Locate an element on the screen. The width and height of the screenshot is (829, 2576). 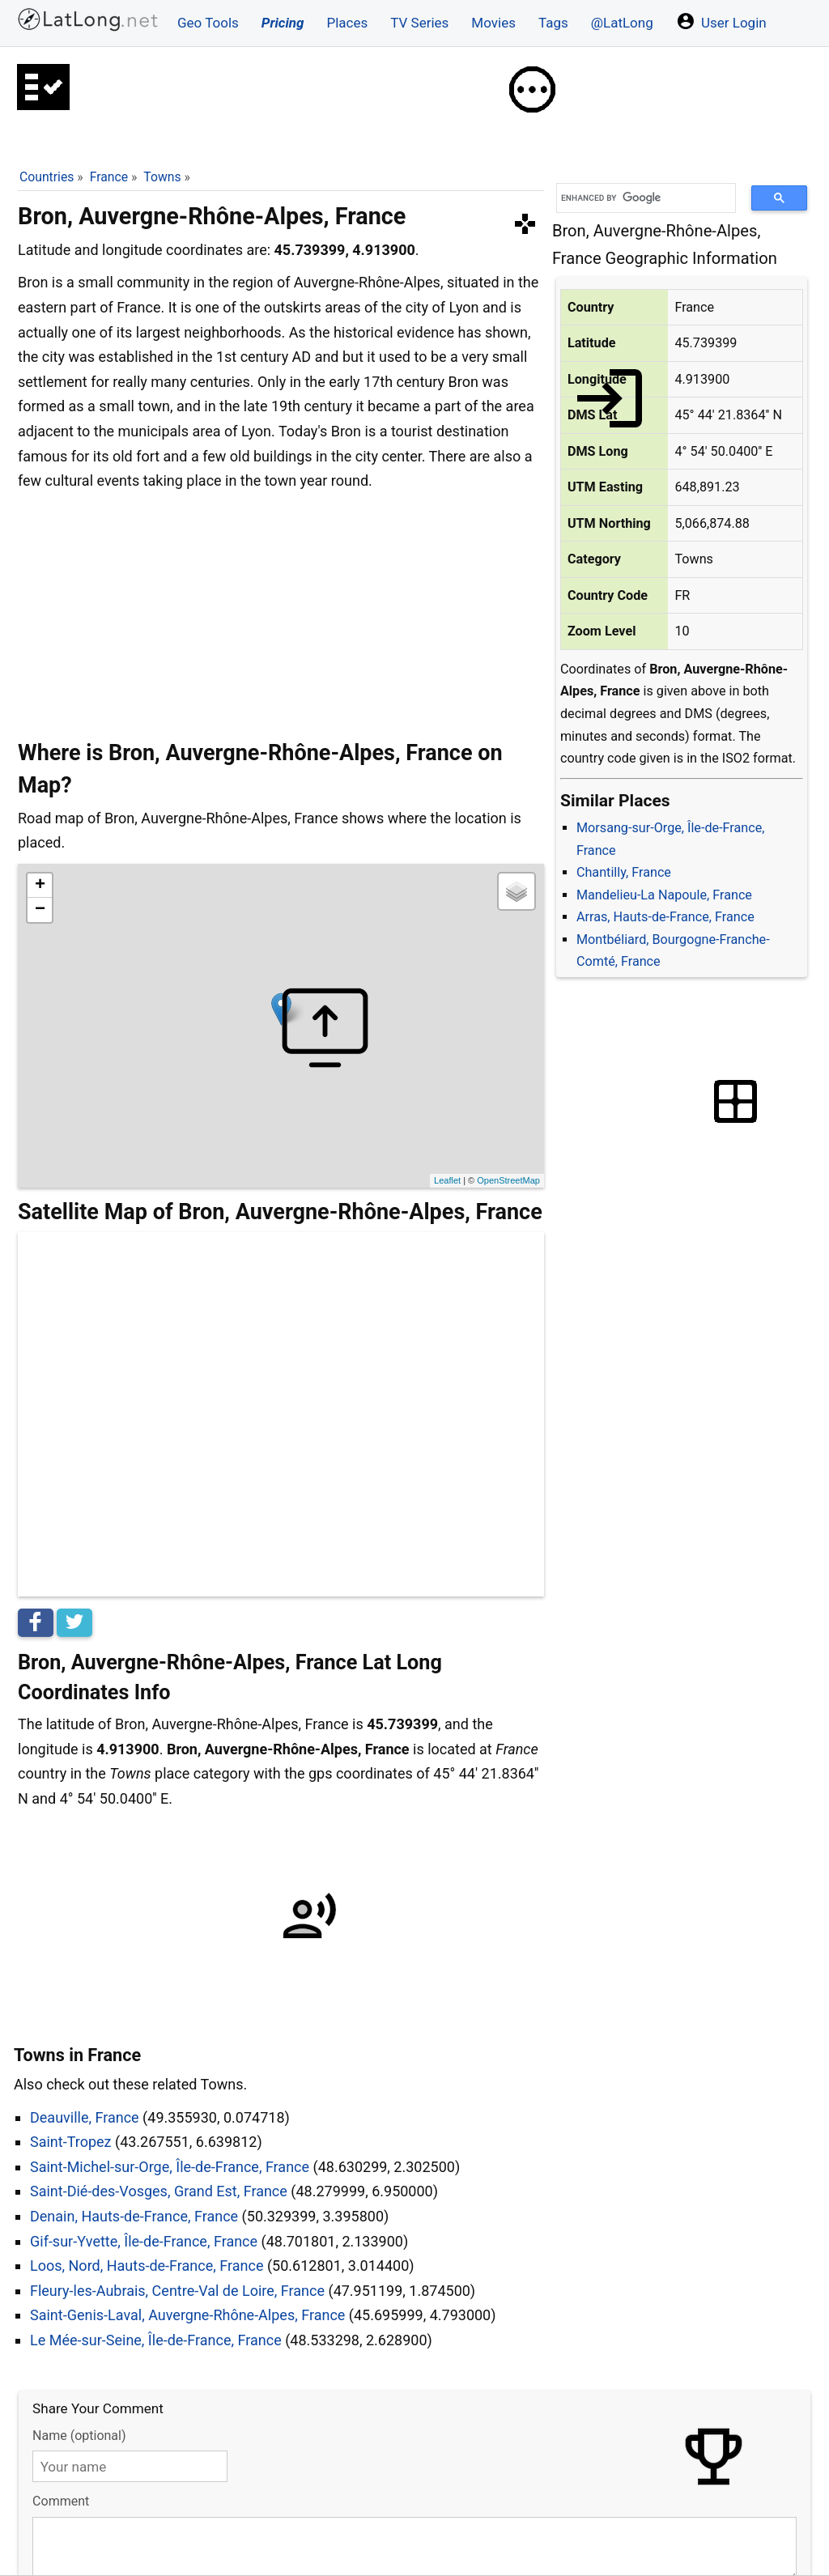
upload file to display or screen is located at coordinates (325, 1024).